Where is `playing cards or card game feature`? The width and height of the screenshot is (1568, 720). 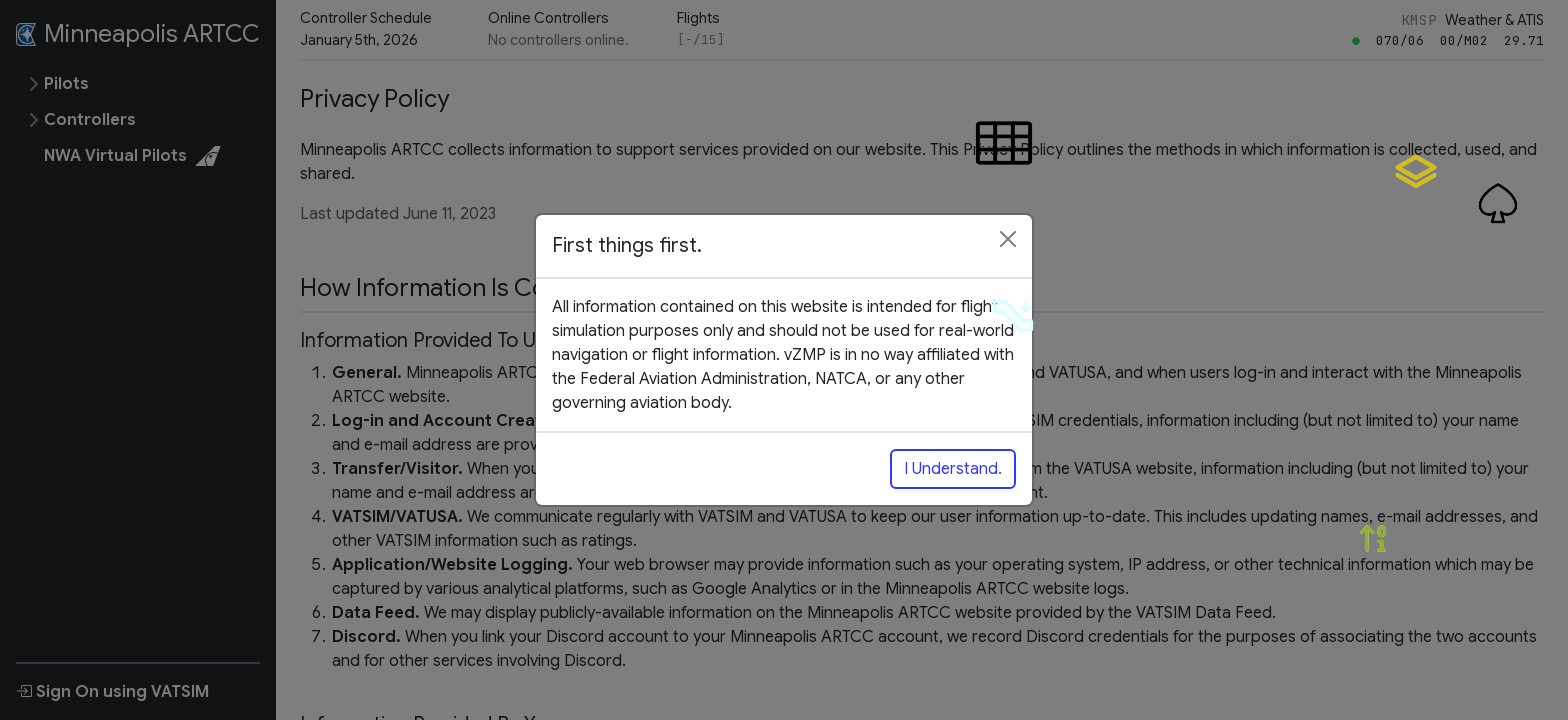 playing cards or card game feature is located at coordinates (1498, 204).